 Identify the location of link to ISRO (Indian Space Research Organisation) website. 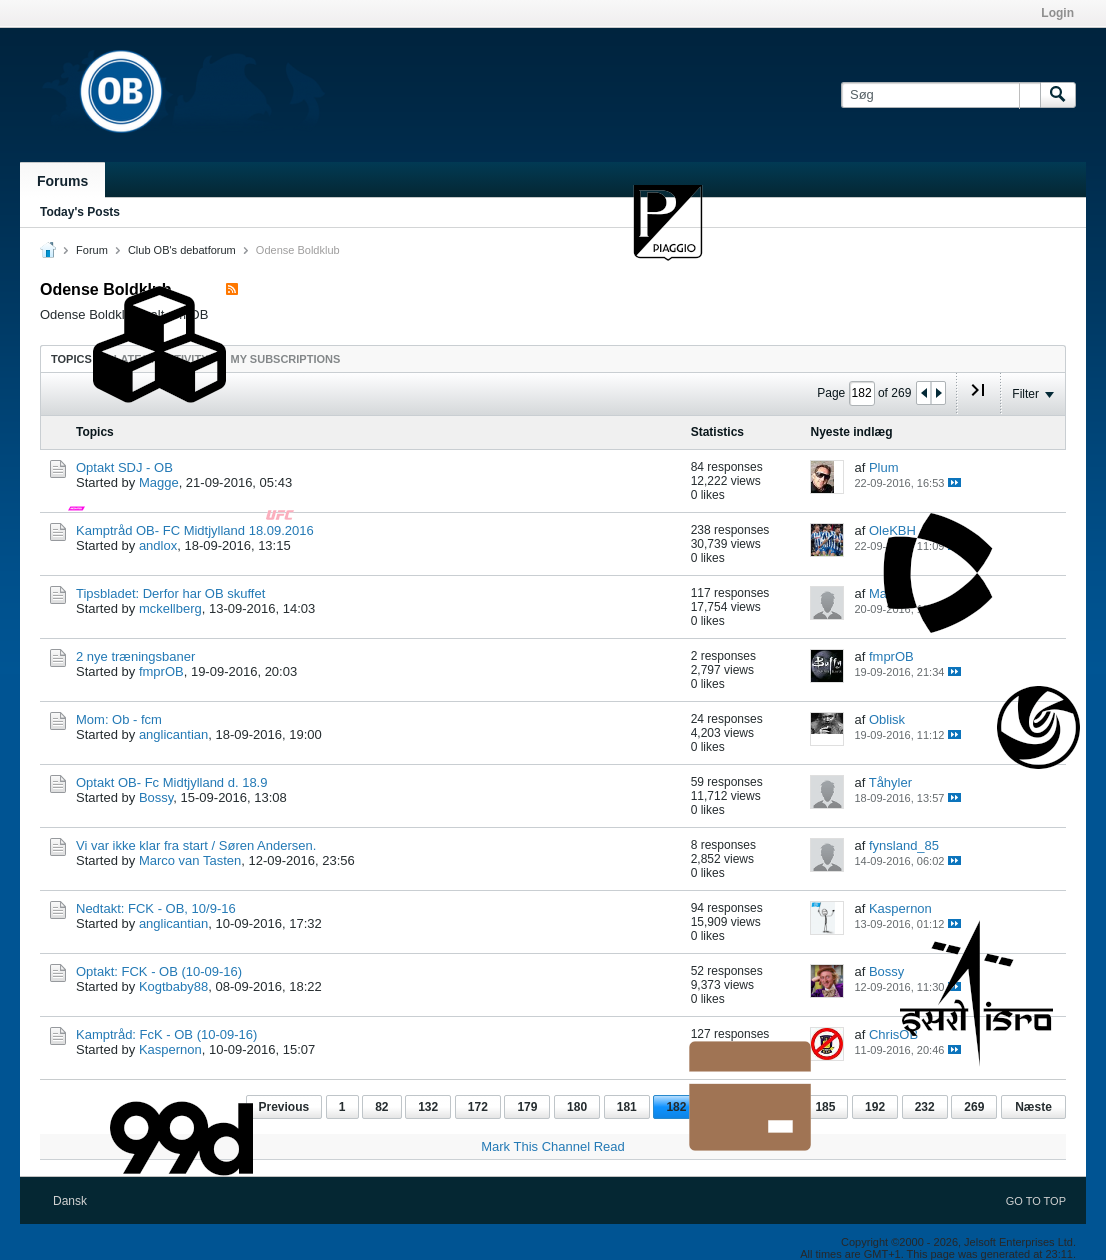
(976, 993).